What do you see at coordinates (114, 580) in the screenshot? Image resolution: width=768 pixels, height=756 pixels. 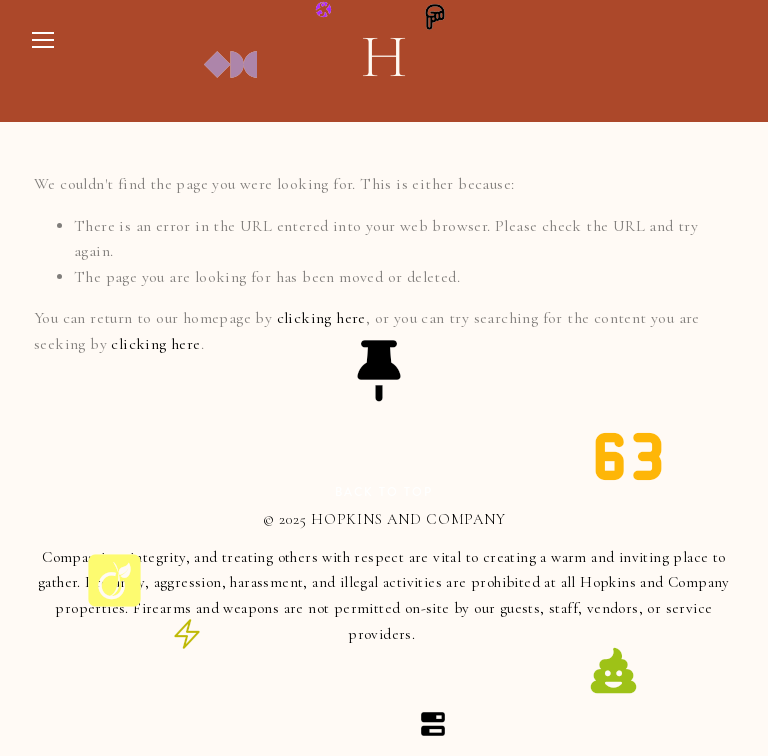 I see `open viadeo professional networking app` at bounding box center [114, 580].